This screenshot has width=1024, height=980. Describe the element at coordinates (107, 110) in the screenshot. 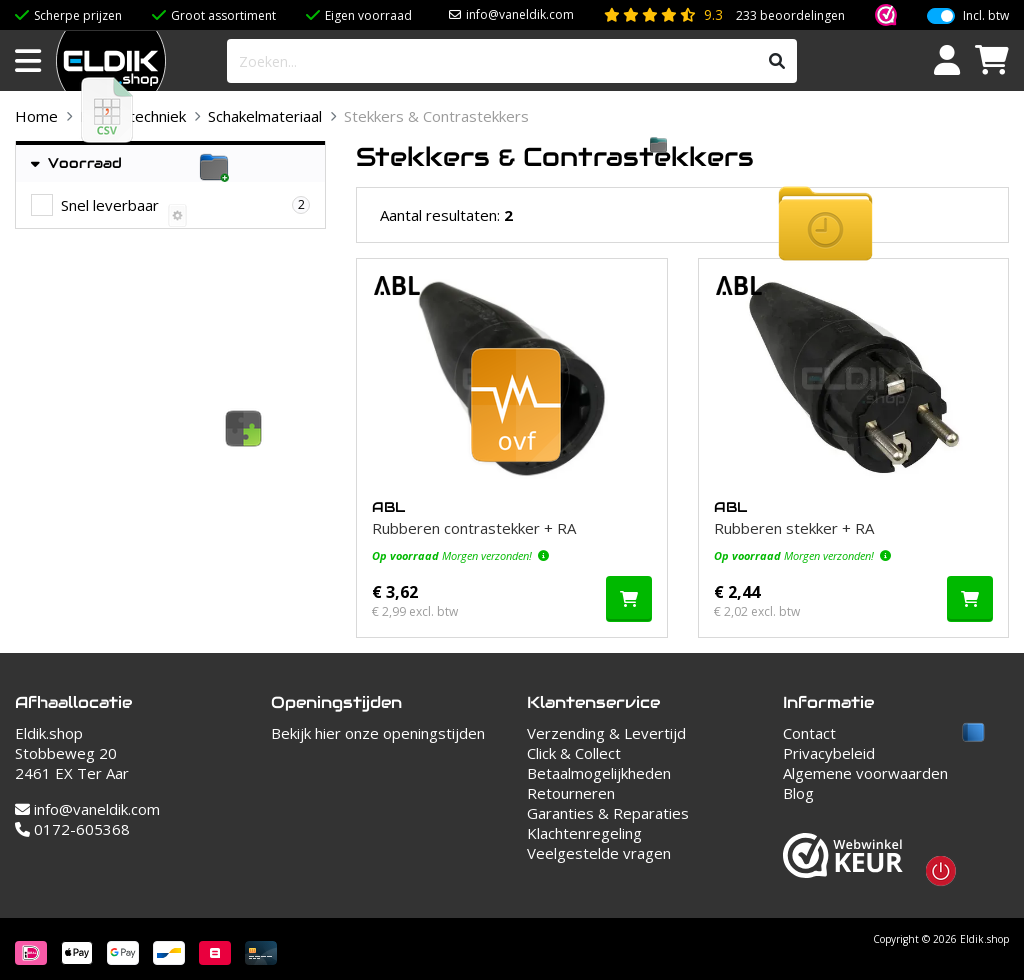

I see `open a CSV spreadsheet file` at that location.